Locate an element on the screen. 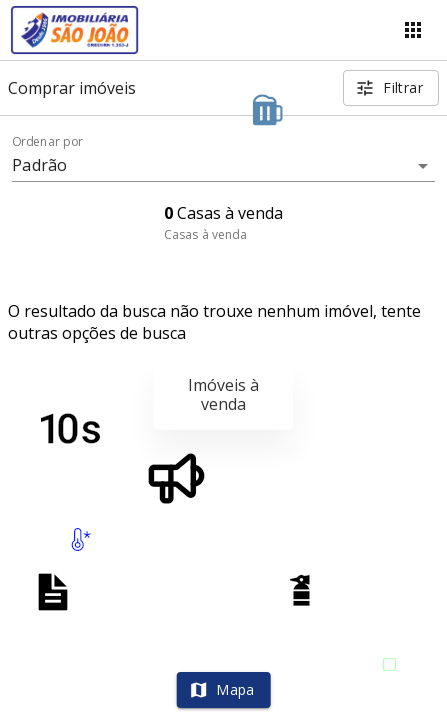 The height and width of the screenshot is (720, 447). indicates fire safety equipment location is located at coordinates (301, 589).